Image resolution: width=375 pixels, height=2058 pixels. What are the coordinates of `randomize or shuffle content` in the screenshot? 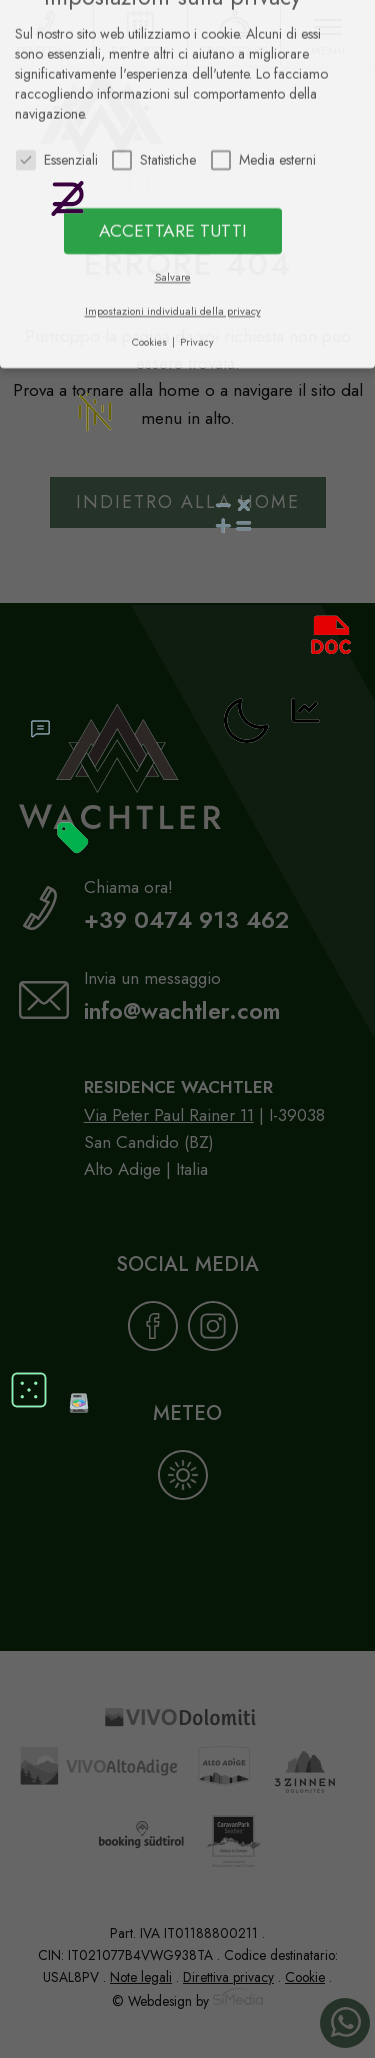 It's located at (29, 1390).